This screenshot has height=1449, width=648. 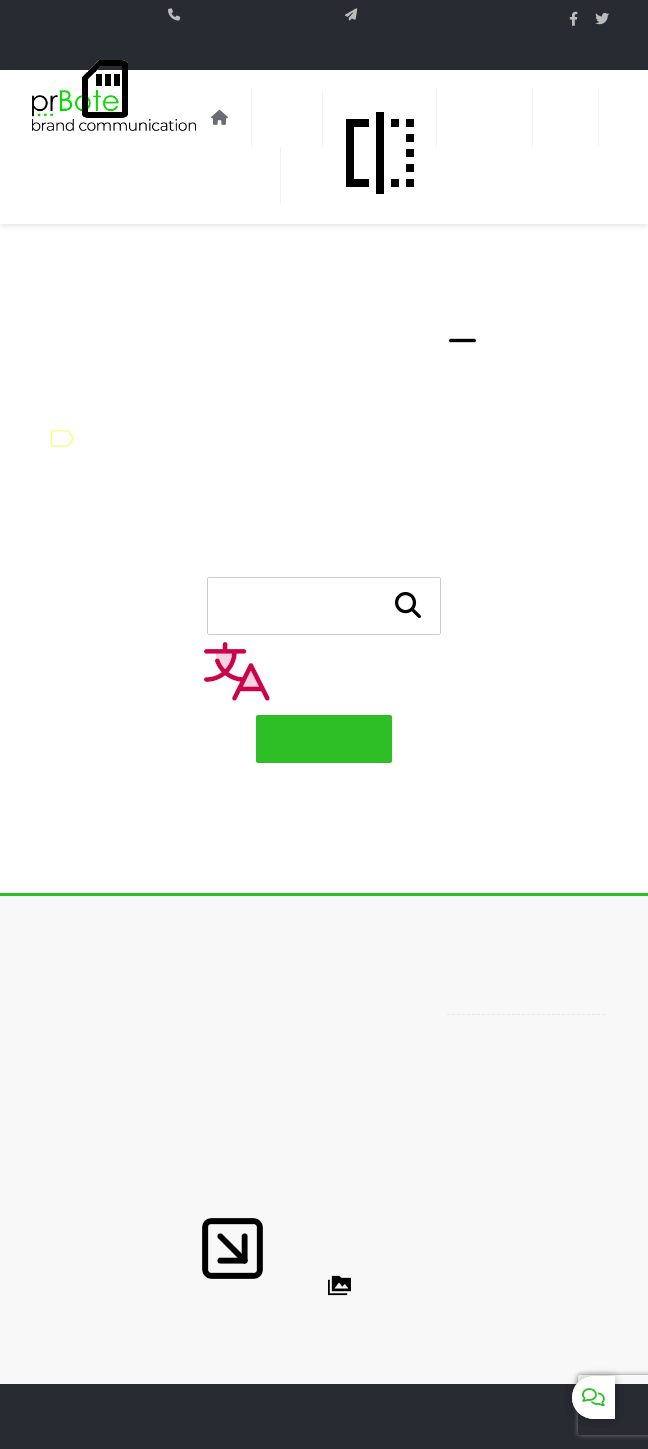 I want to click on access photo and video library, so click(x=339, y=1285).